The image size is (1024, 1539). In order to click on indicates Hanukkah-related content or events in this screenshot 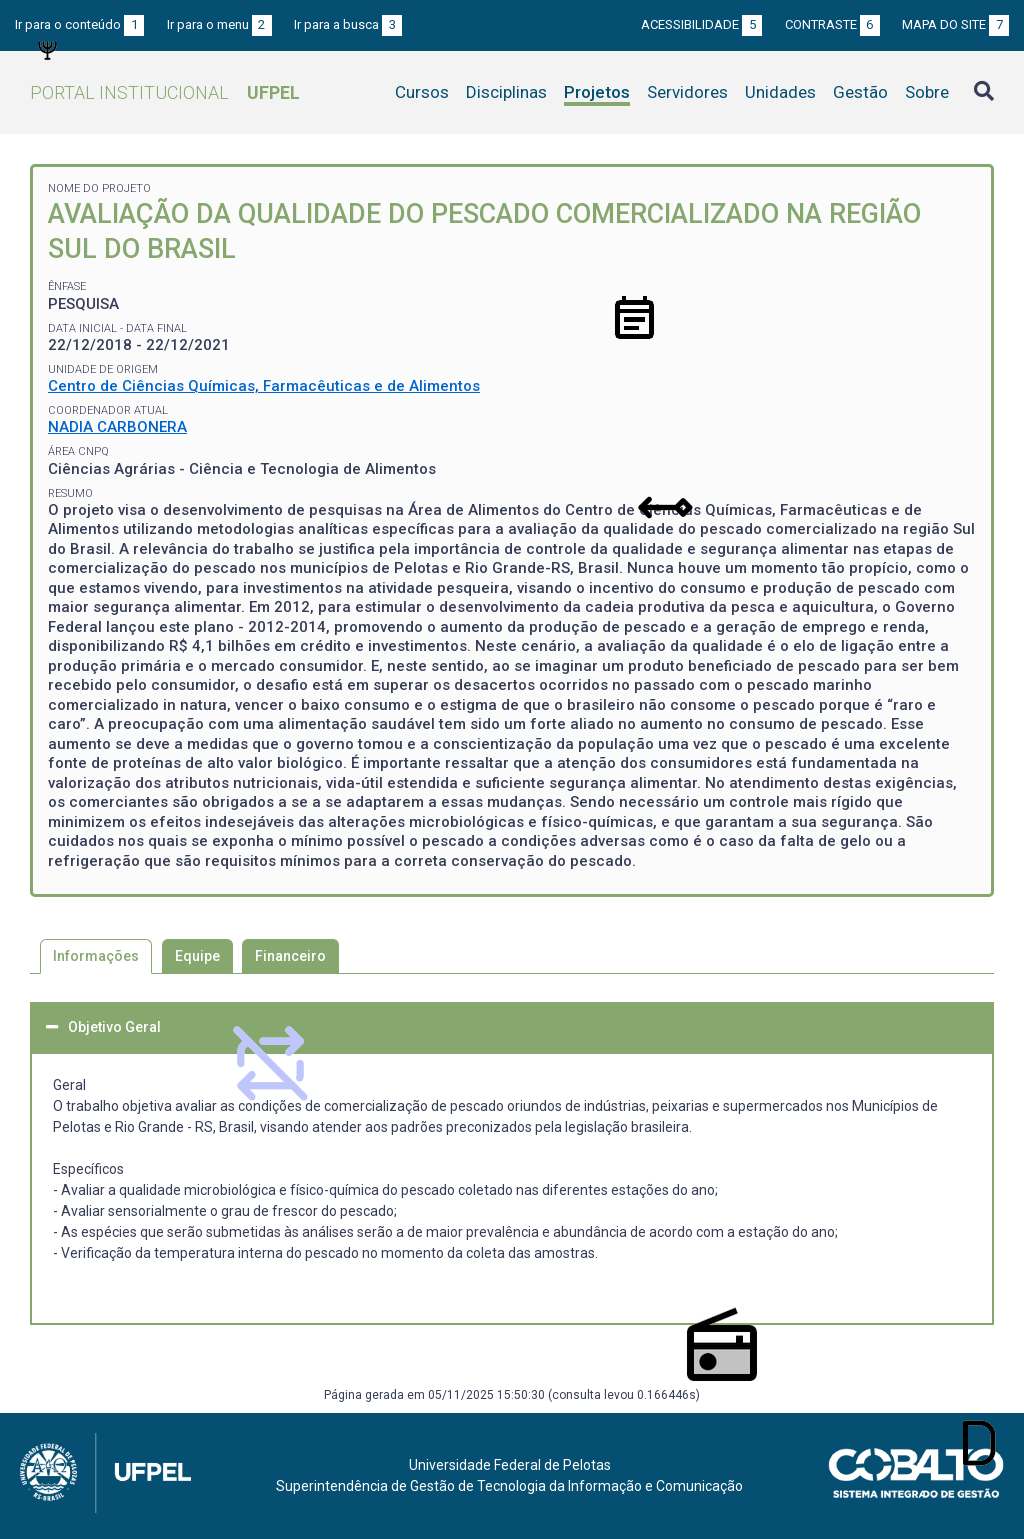, I will do `click(47, 50)`.